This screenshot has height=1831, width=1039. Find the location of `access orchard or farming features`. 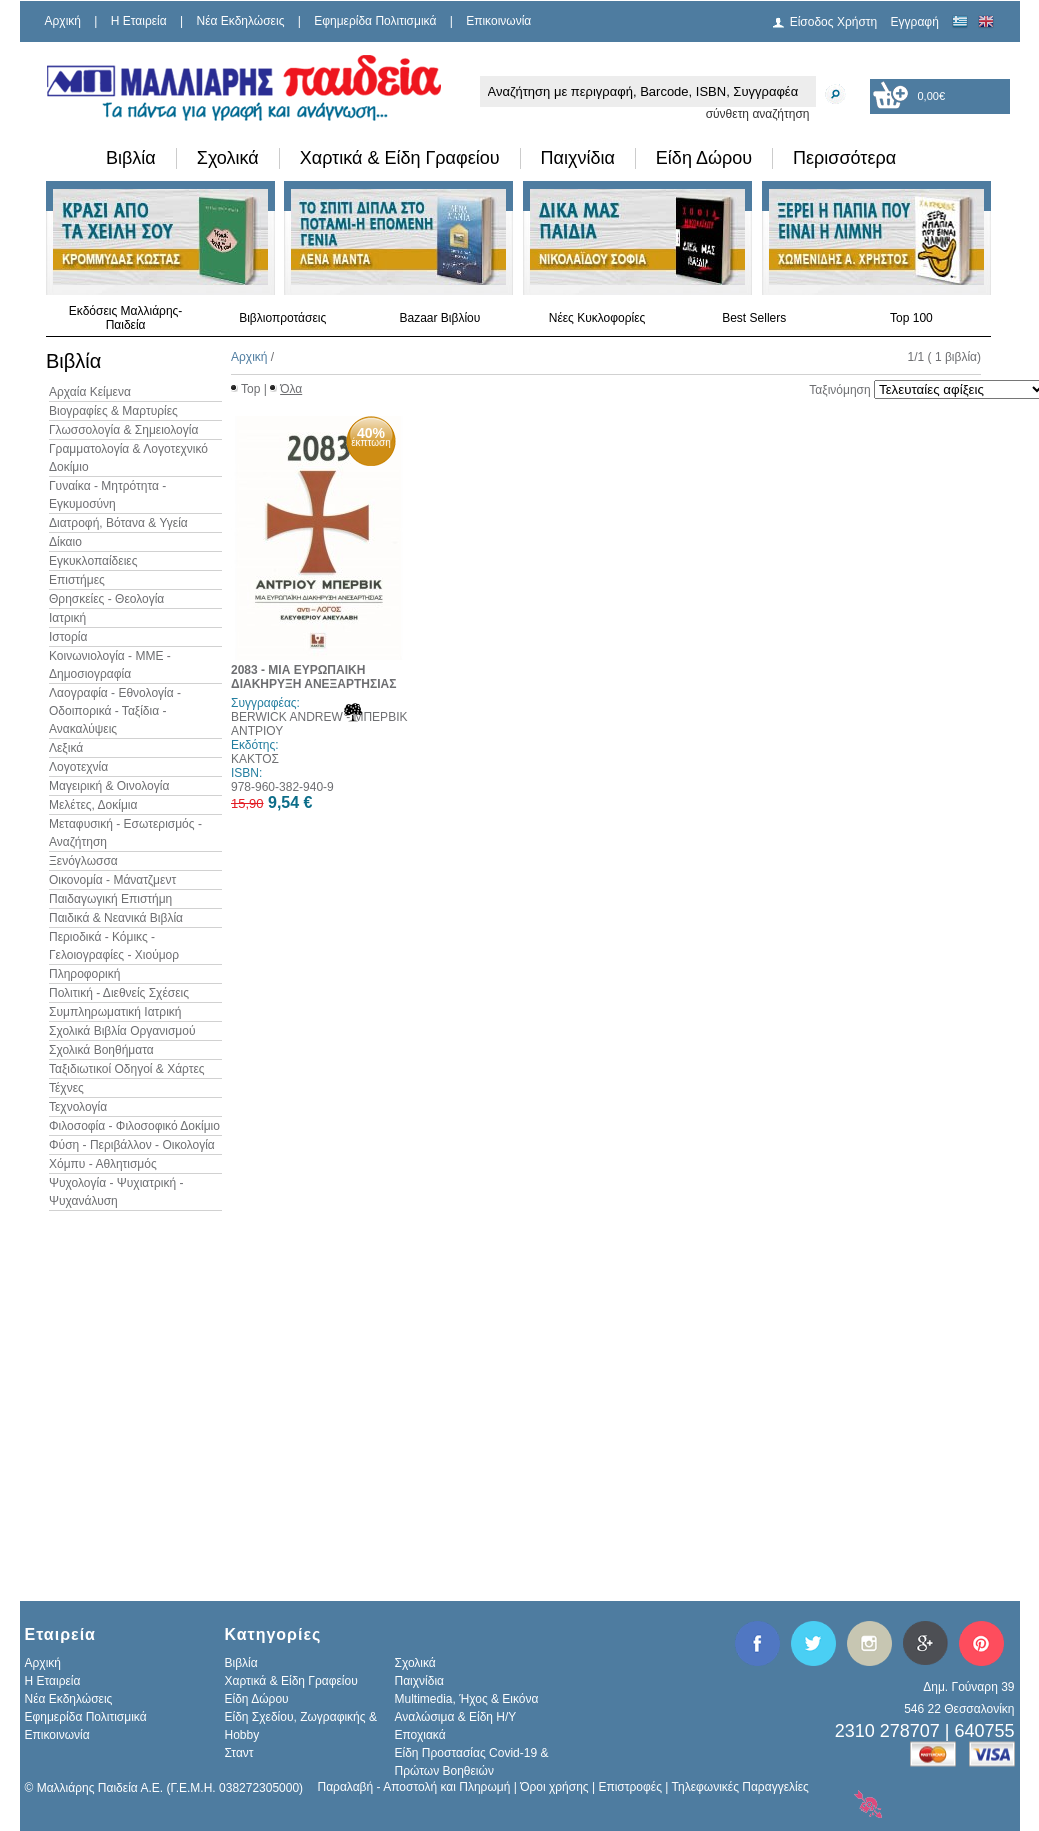

access orchard or farming features is located at coordinates (353, 712).